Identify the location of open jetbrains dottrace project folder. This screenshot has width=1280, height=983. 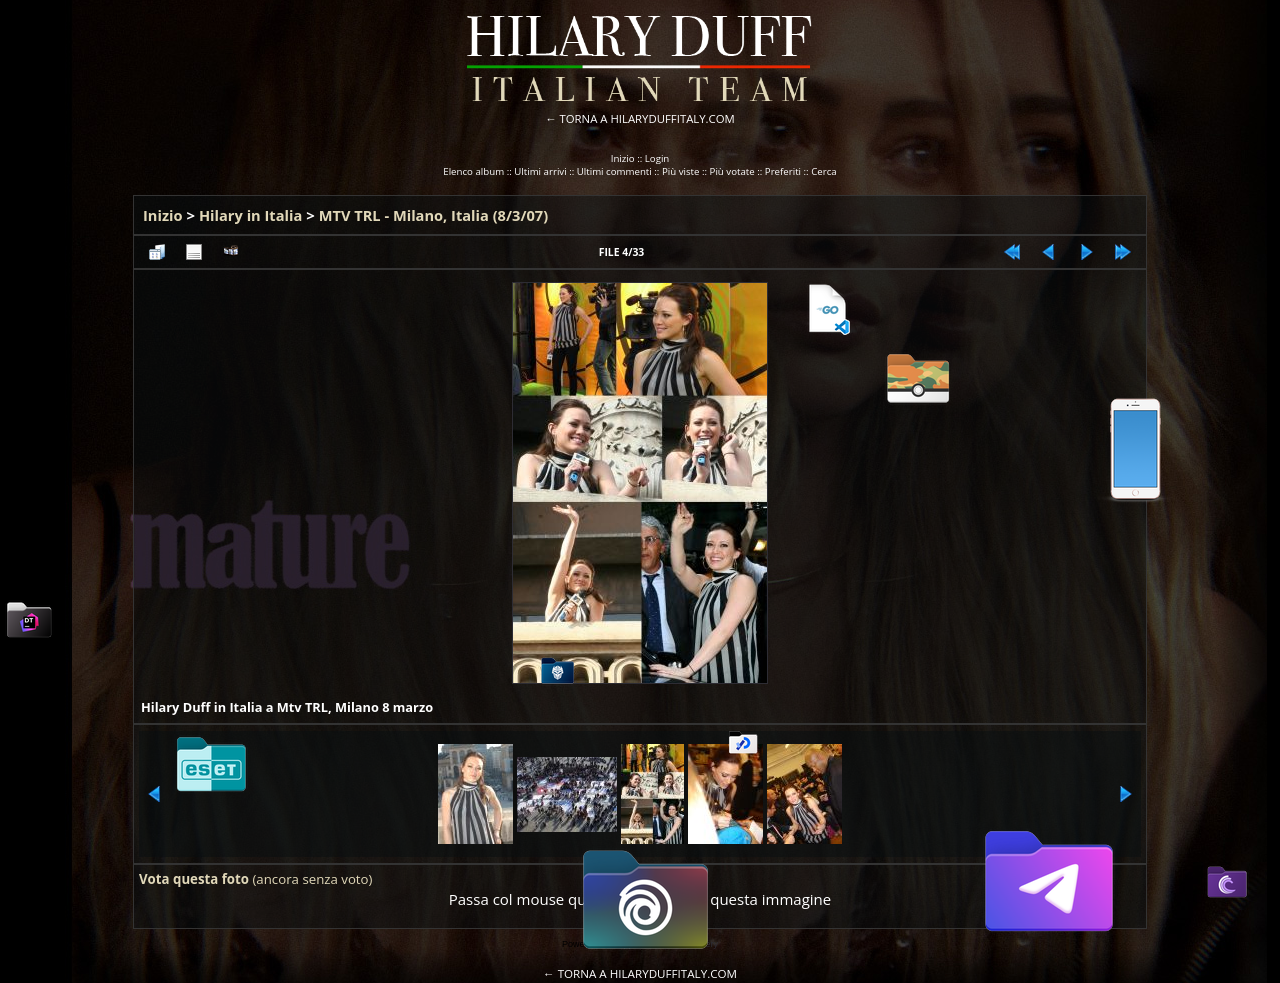
(29, 621).